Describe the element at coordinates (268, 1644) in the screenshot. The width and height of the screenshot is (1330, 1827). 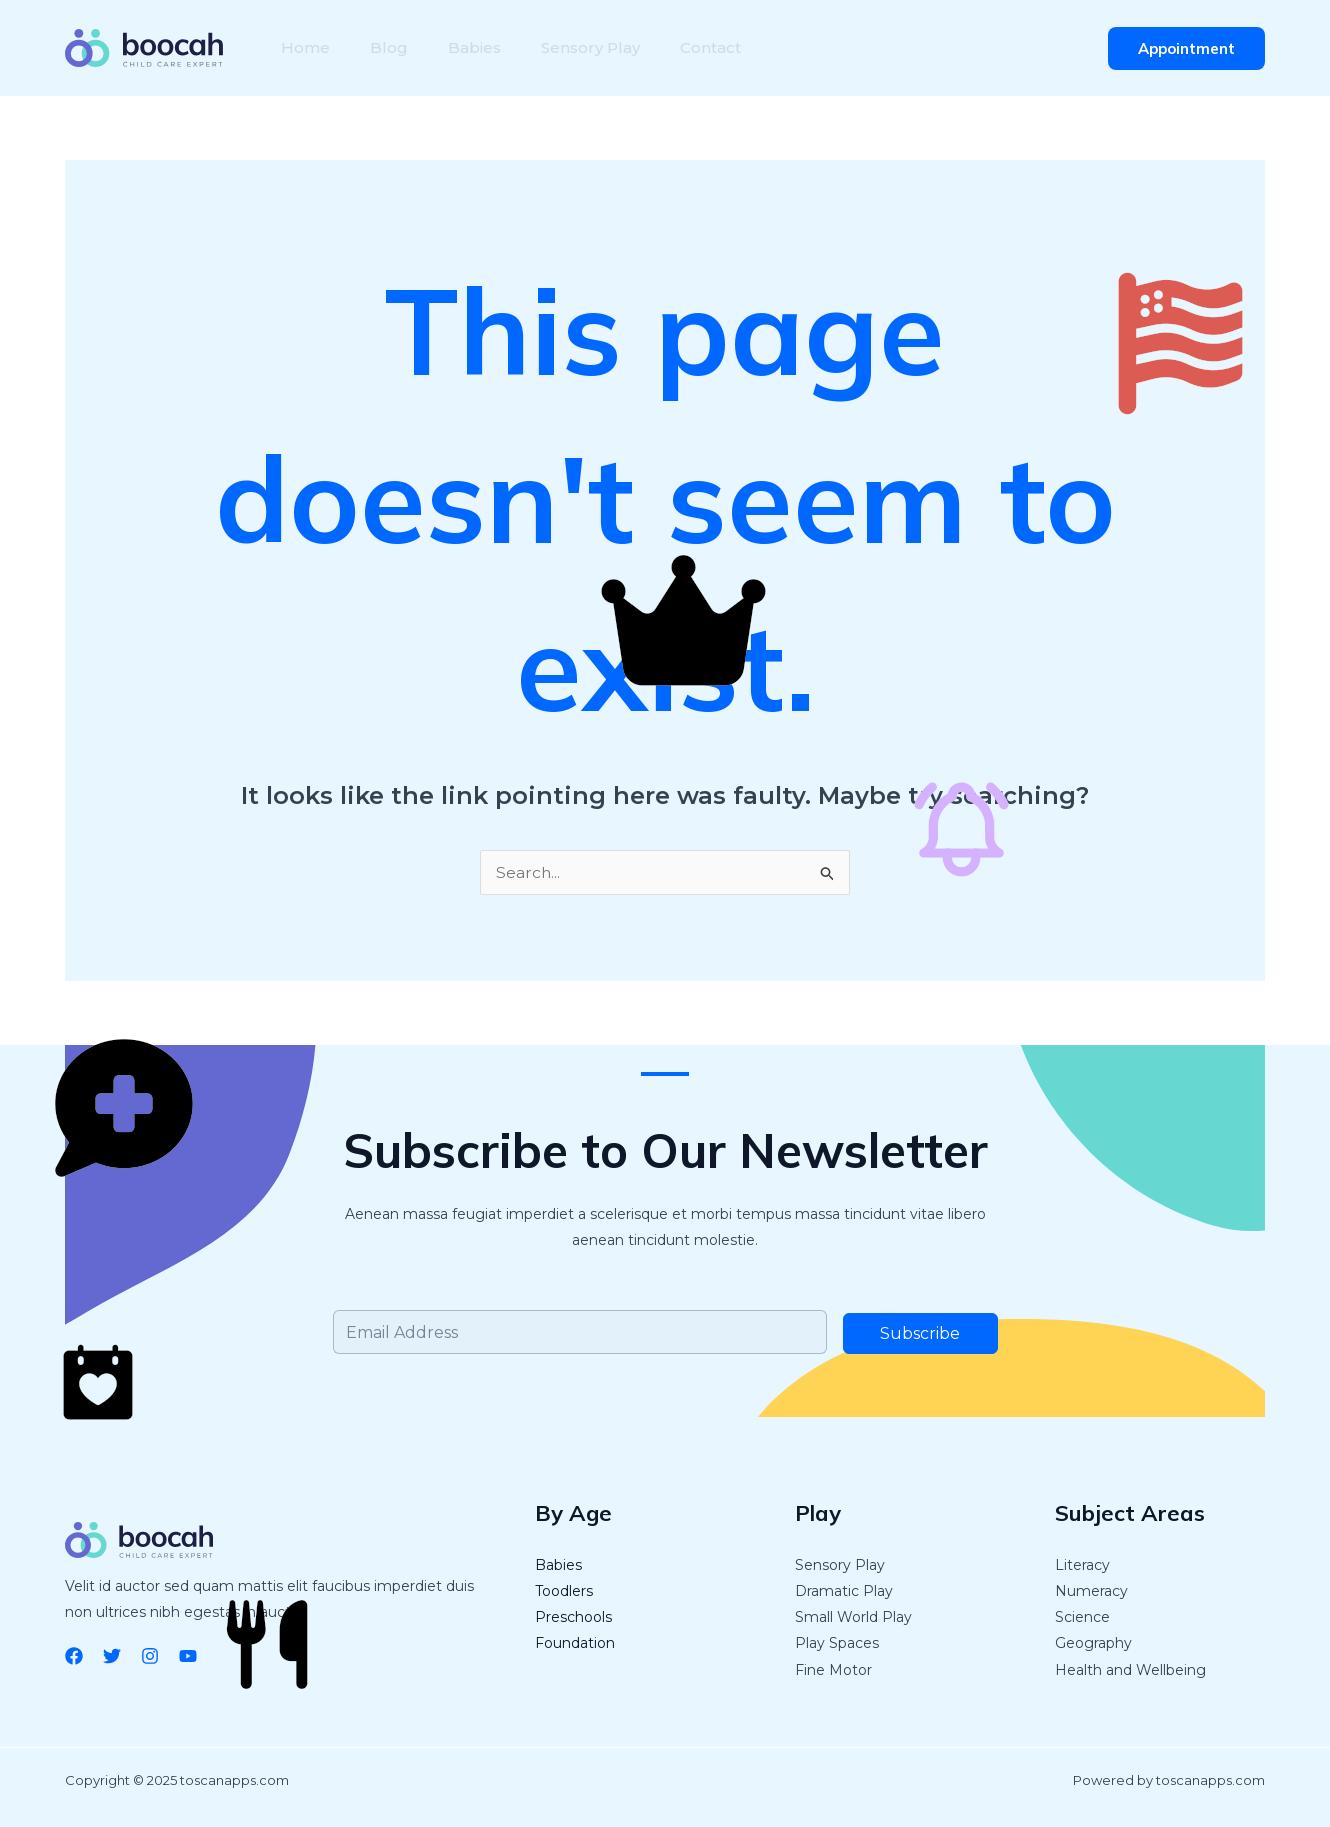
I see `find nearby restaurants or dining options` at that location.